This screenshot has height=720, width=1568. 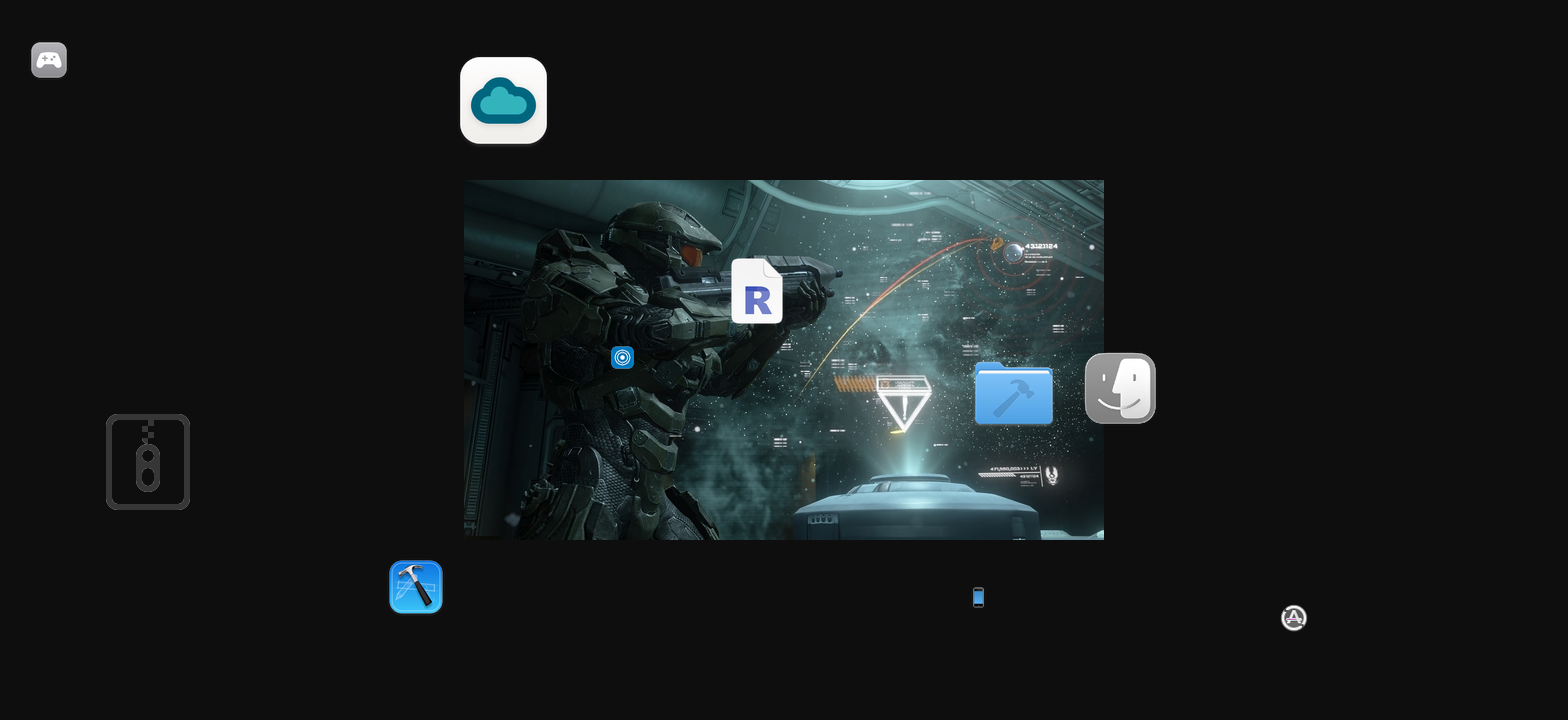 What do you see at coordinates (416, 587) in the screenshot?
I see `open jockey media player app` at bounding box center [416, 587].